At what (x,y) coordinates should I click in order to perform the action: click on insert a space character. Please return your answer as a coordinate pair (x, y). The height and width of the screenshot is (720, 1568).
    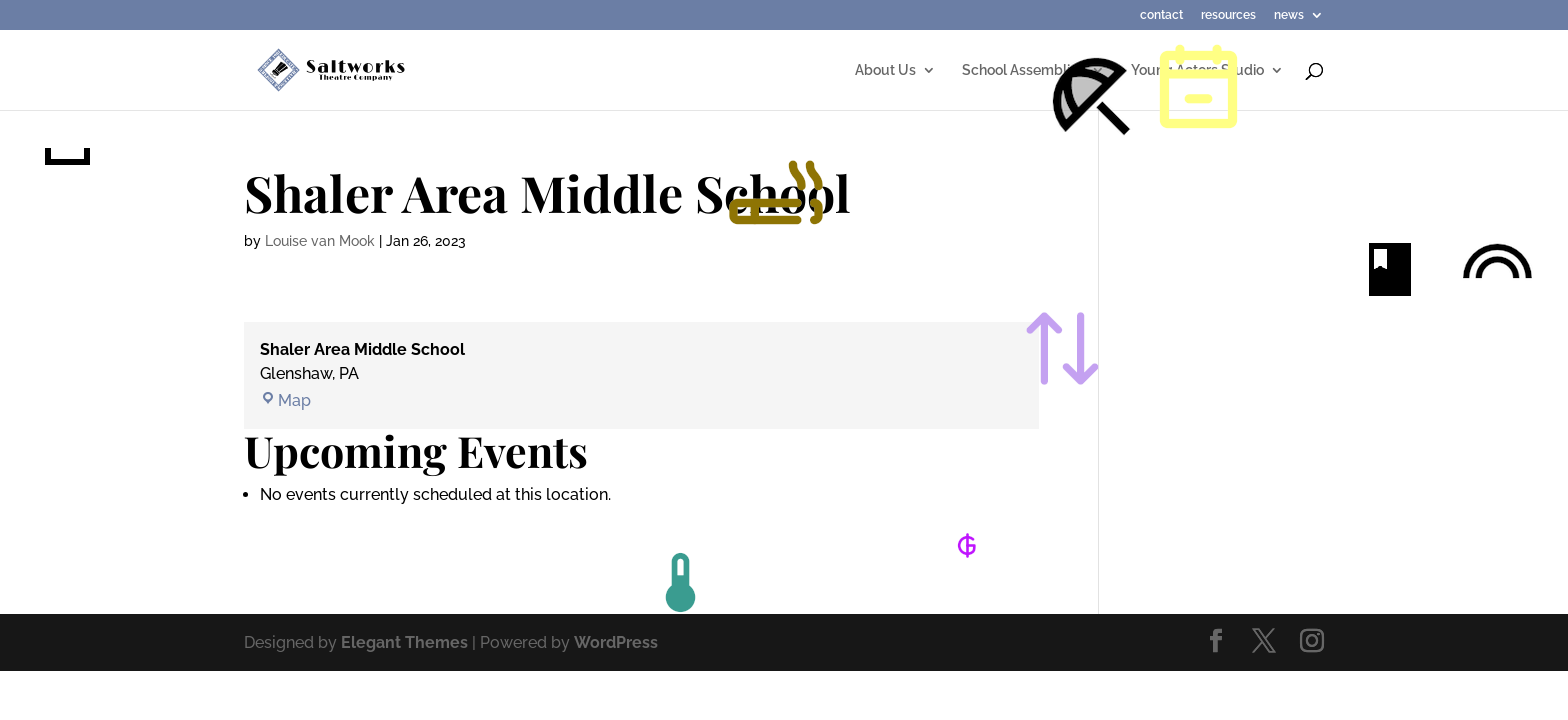
    Looking at the image, I should click on (67, 156).